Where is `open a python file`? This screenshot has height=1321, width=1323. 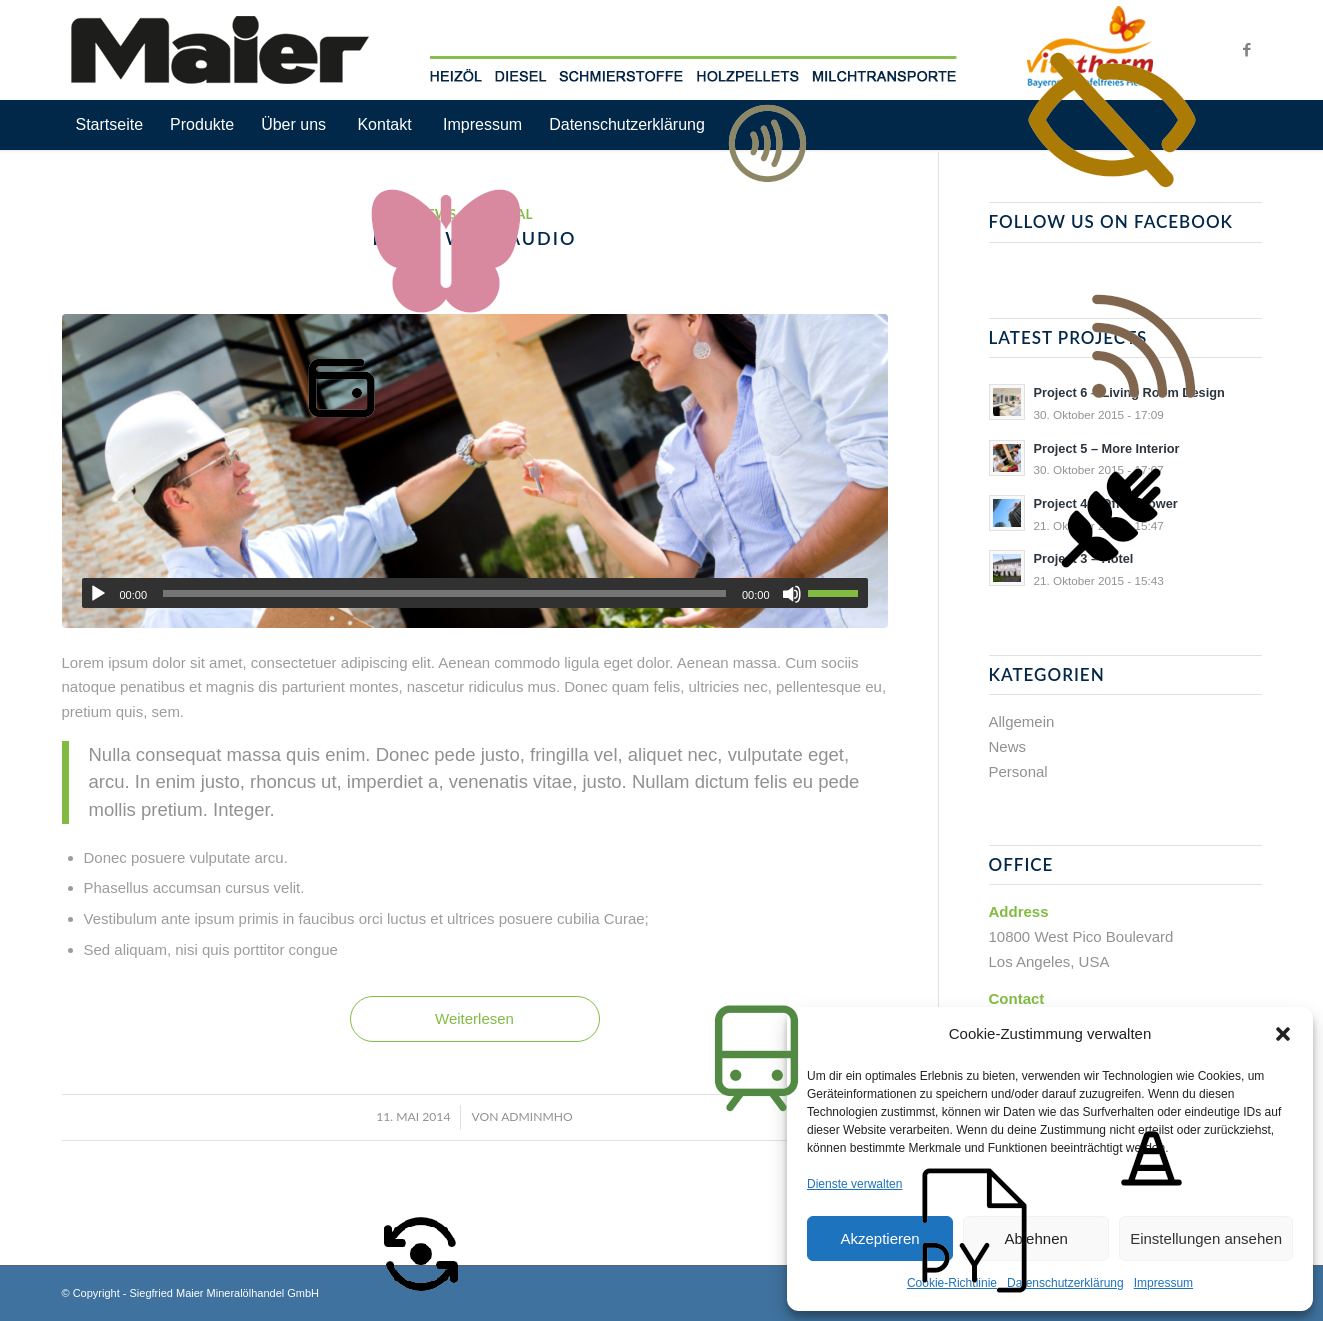
open a python file is located at coordinates (974, 1230).